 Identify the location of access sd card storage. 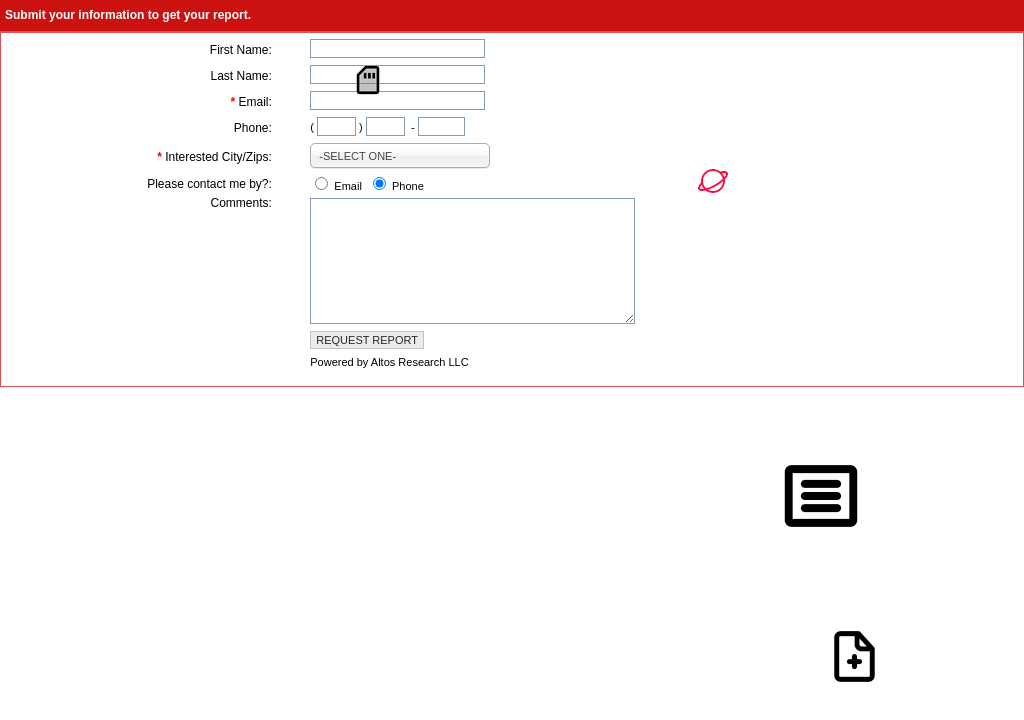
(368, 80).